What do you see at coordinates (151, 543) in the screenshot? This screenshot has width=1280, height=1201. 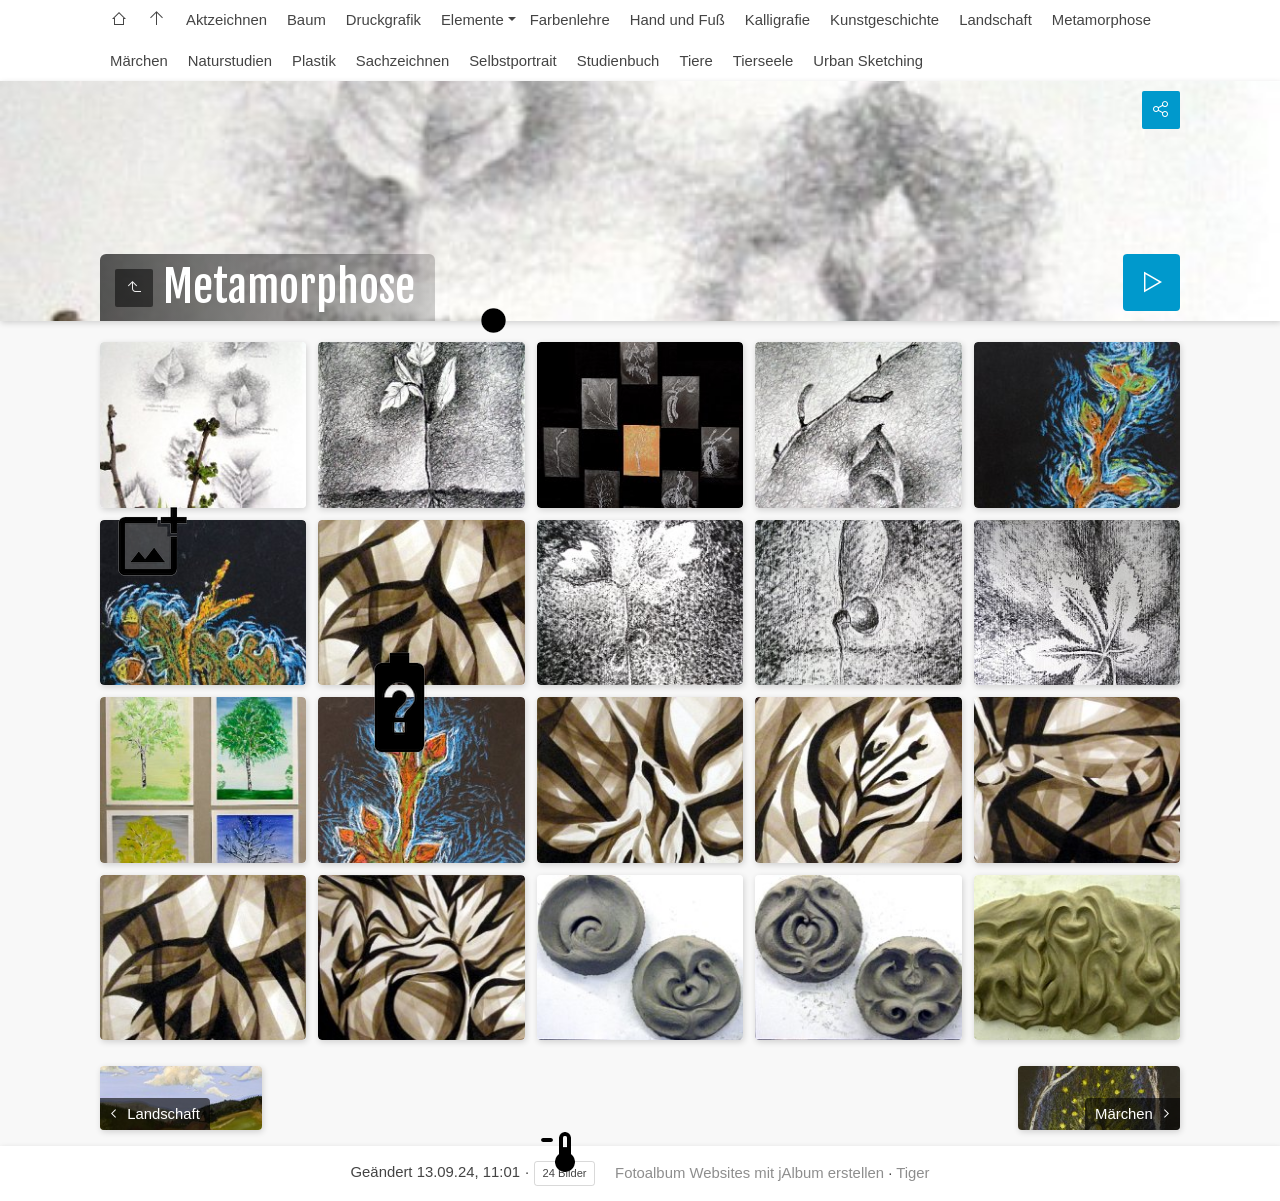 I see `add a new photo to your gallery` at bounding box center [151, 543].